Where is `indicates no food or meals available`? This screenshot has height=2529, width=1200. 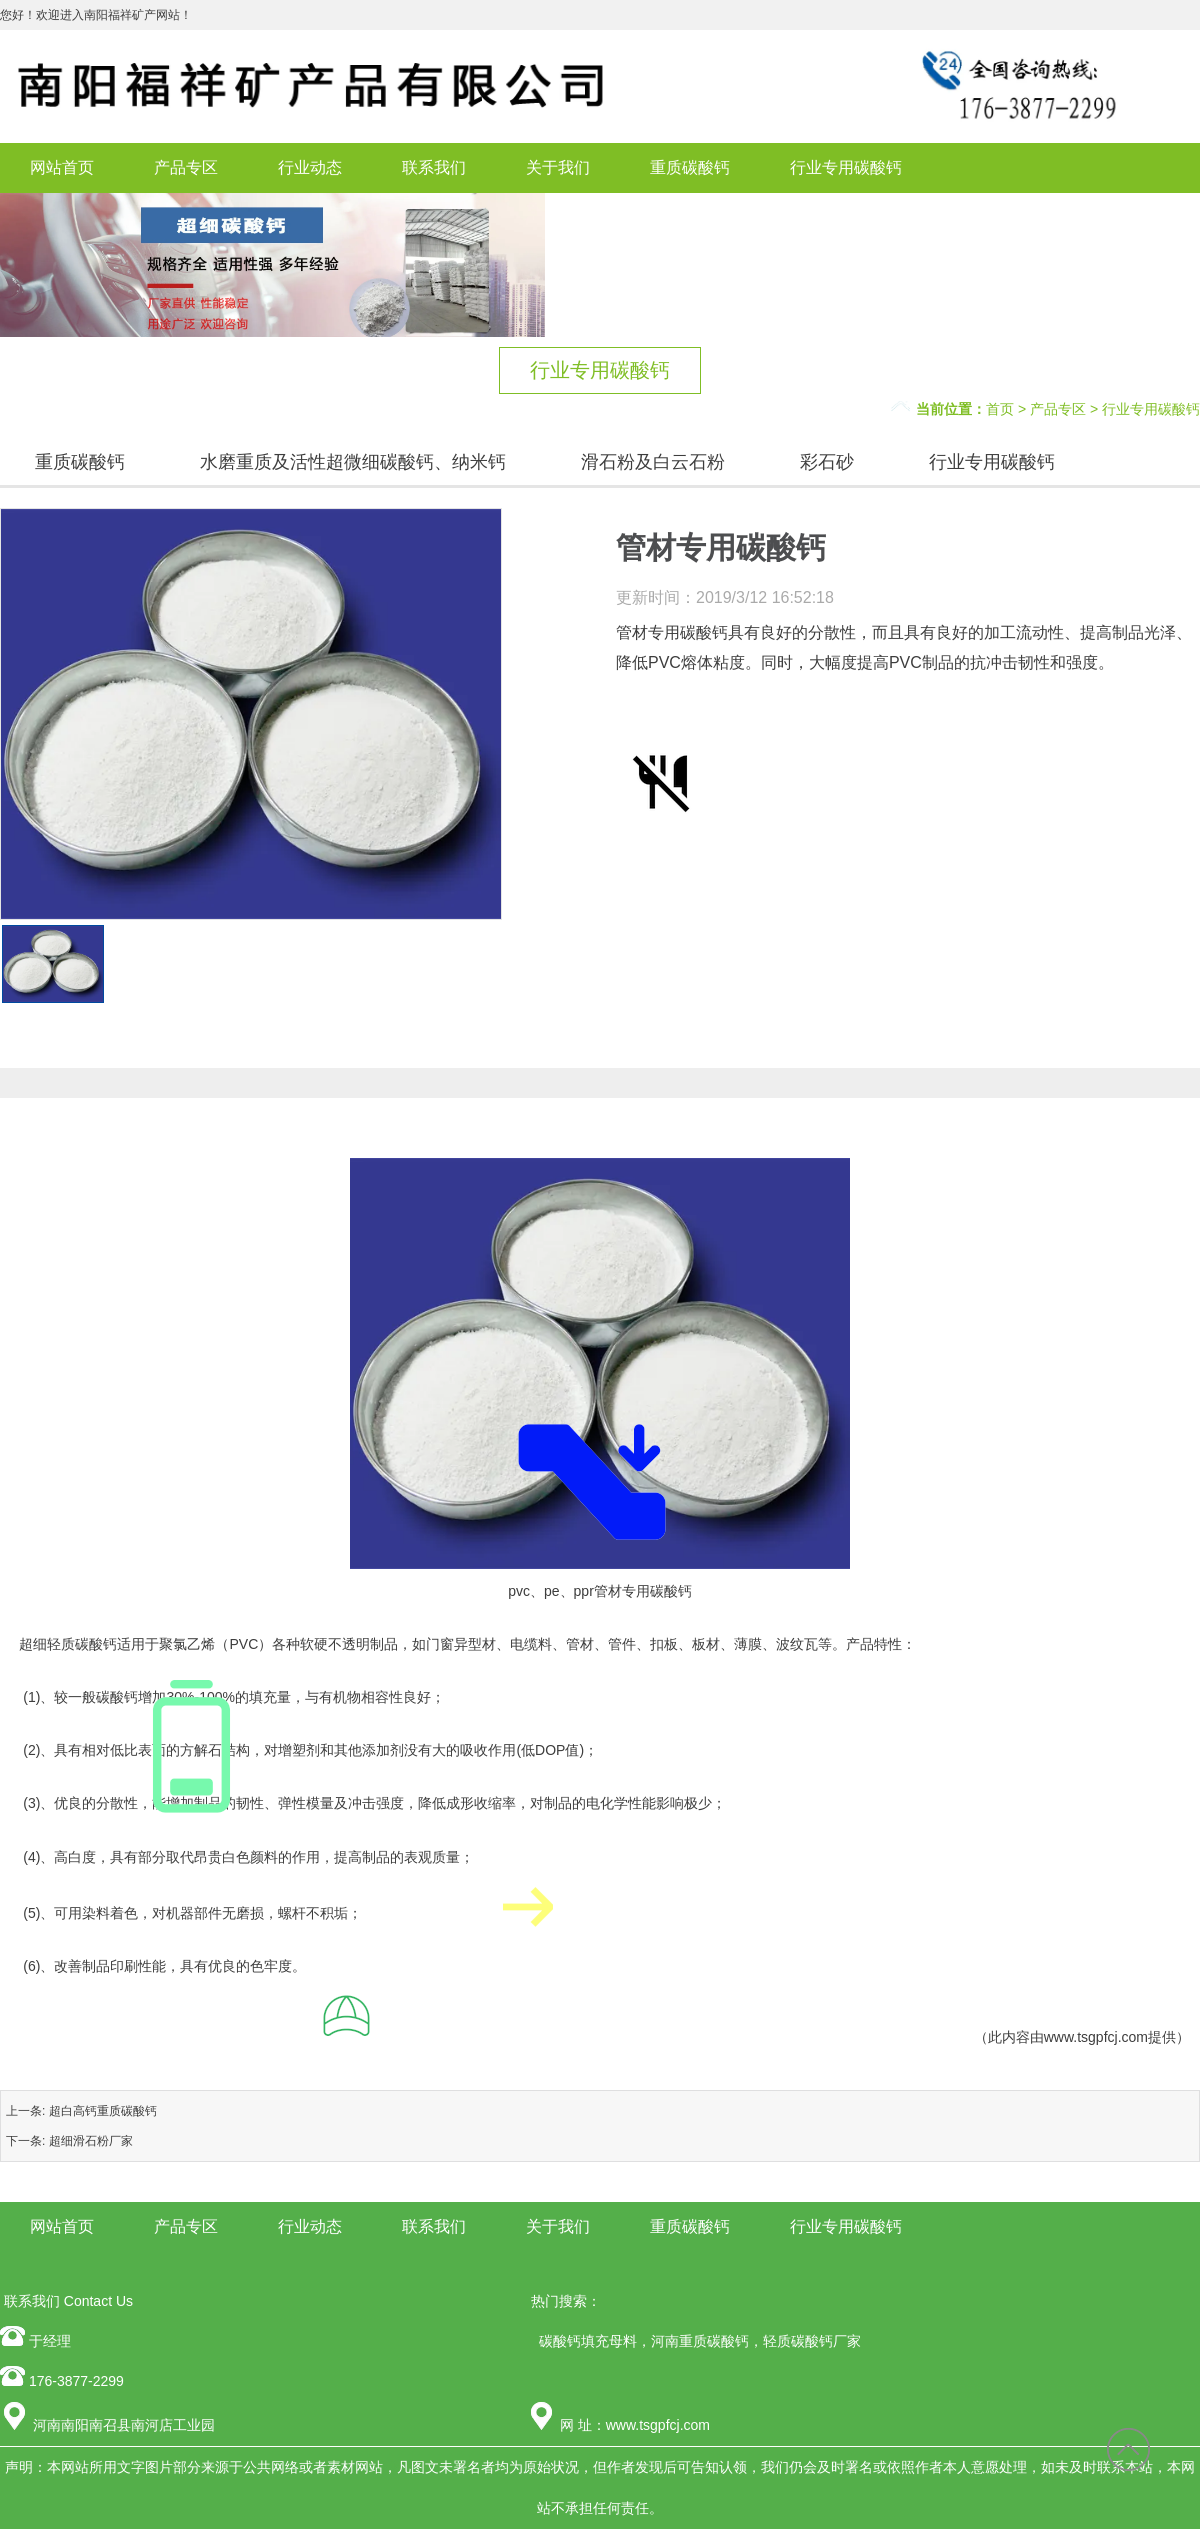 indicates no food or meals available is located at coordinates (663, 782).